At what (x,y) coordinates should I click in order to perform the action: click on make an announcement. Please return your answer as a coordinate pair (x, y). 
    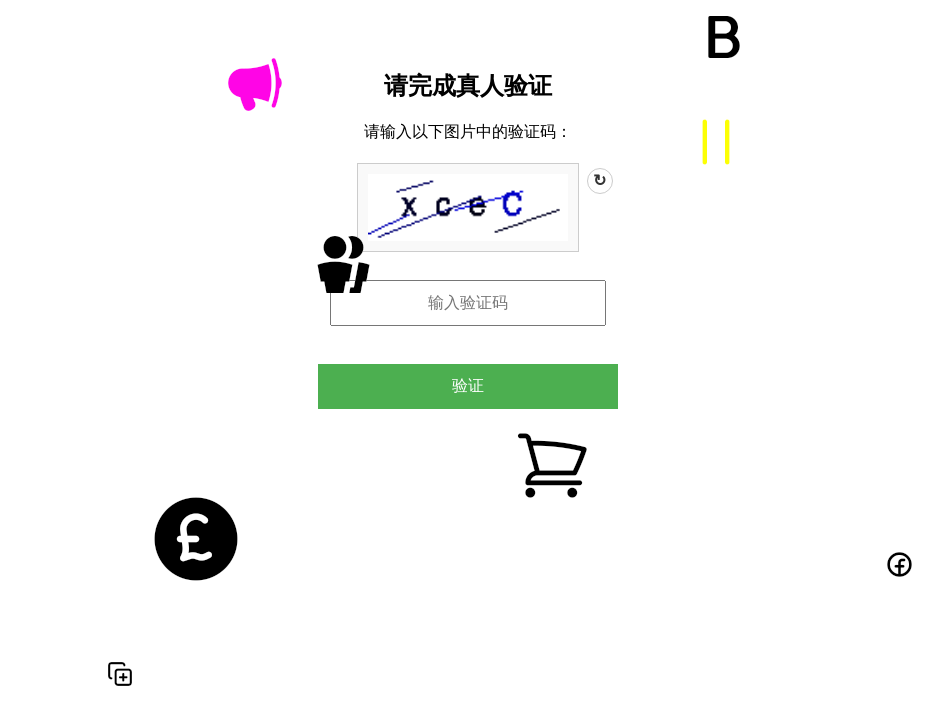
    Looking at the image, I should click on (255, 85).